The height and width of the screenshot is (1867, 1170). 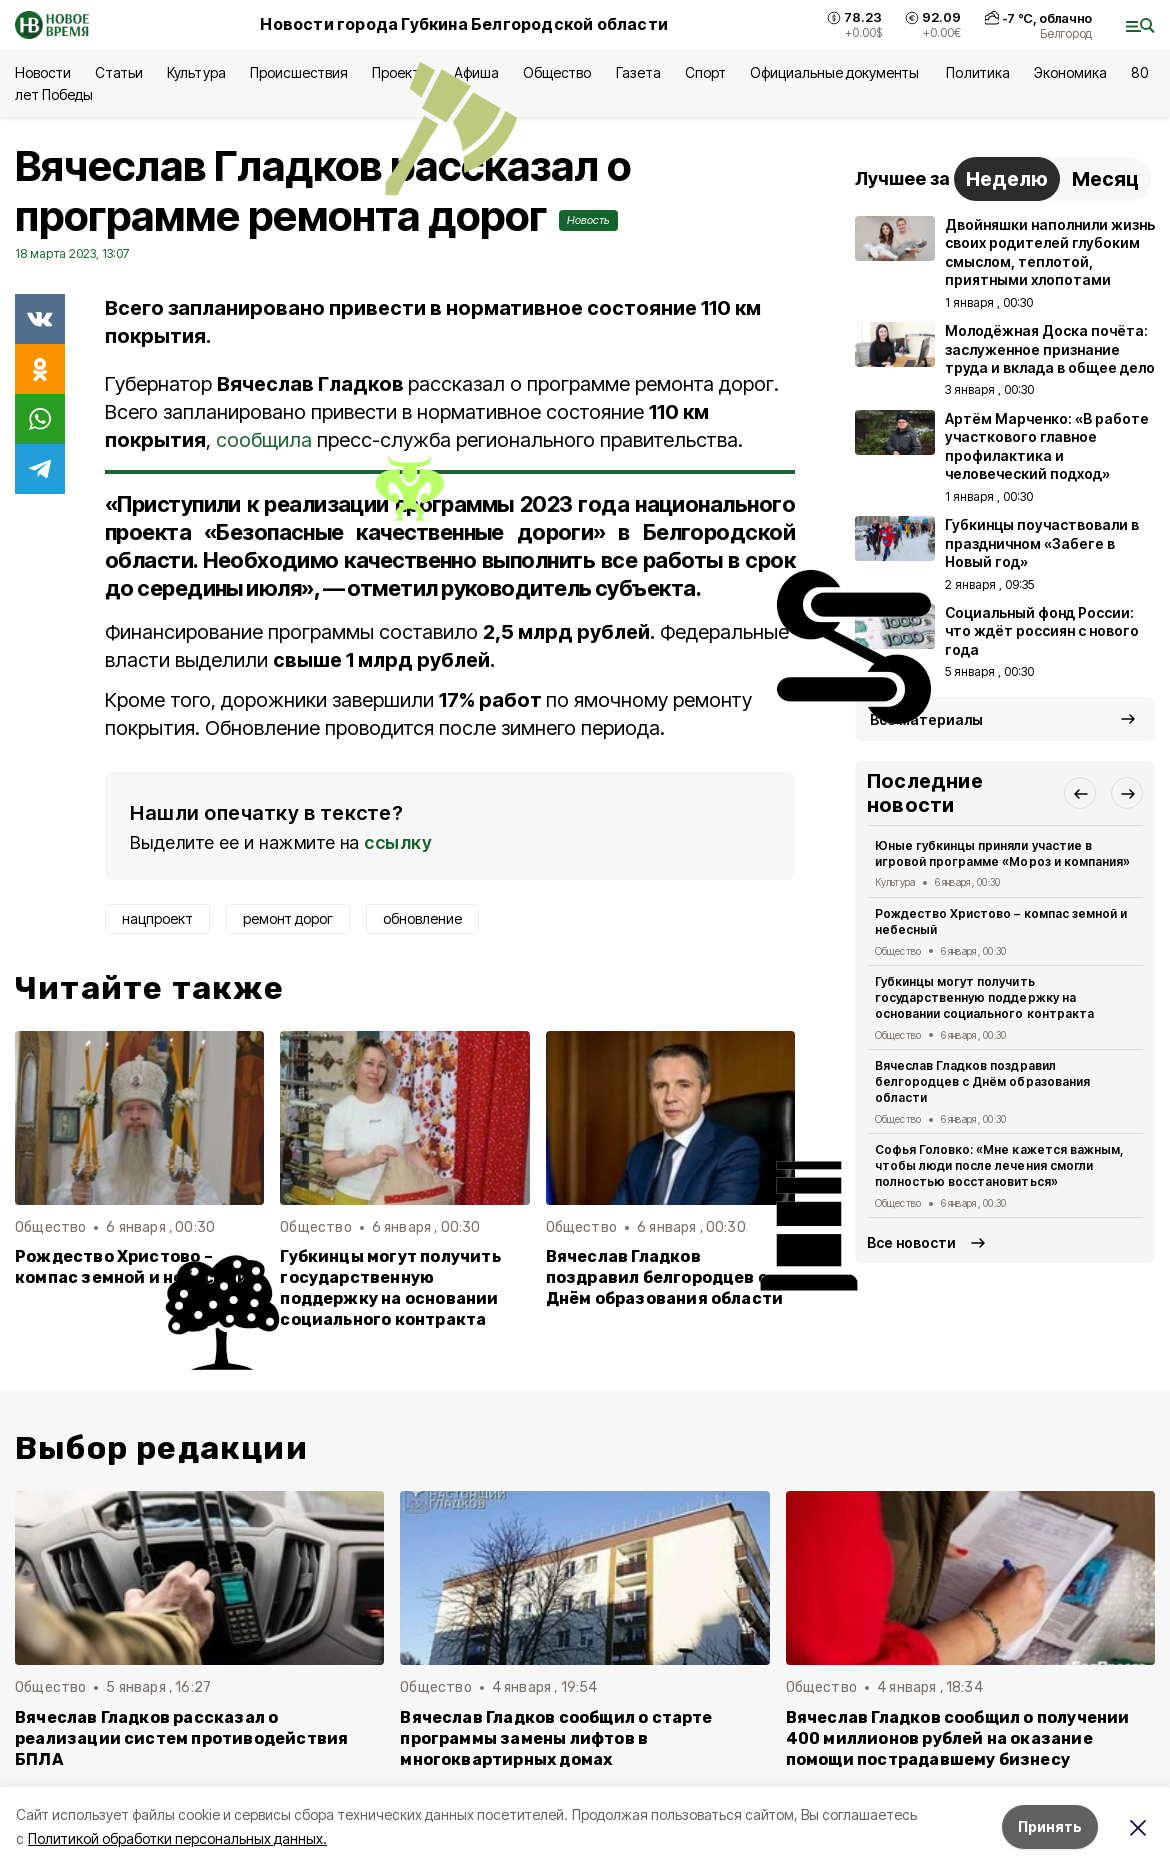 I want to click on connect or link two items together, so click(x=854, y=647).